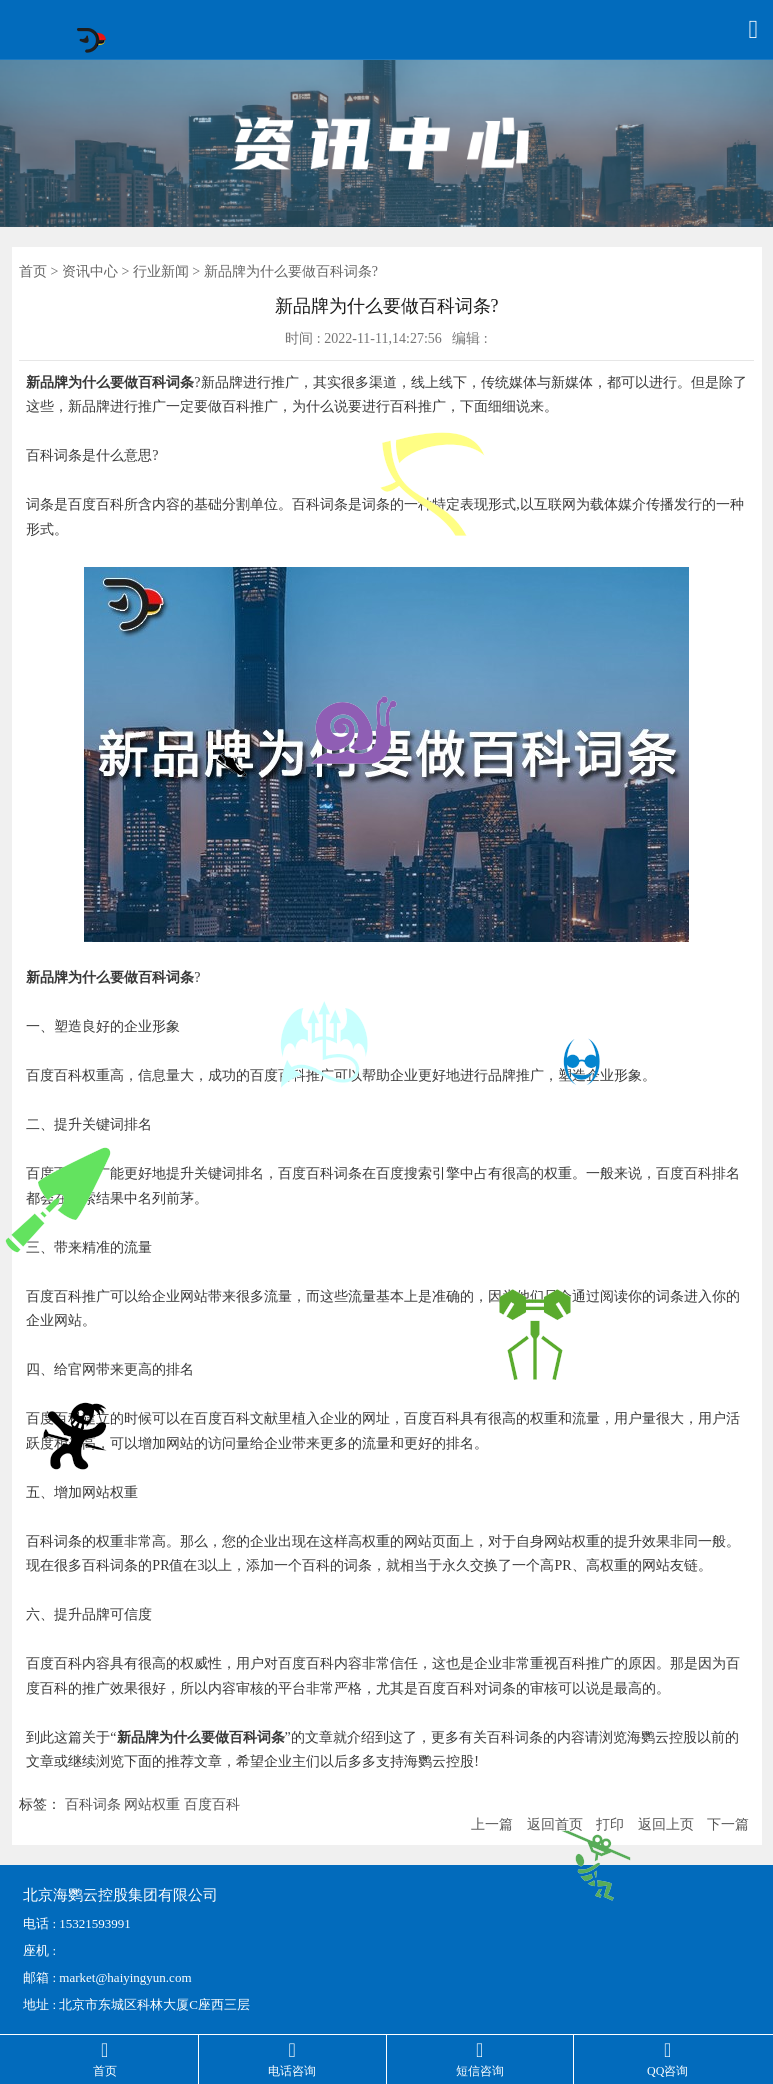 This screenshot has width=773, height=2084. Describe the element at coordinates (593, 1867) in the screenshot. I see `flying fox or zipline activity icon` at that location.